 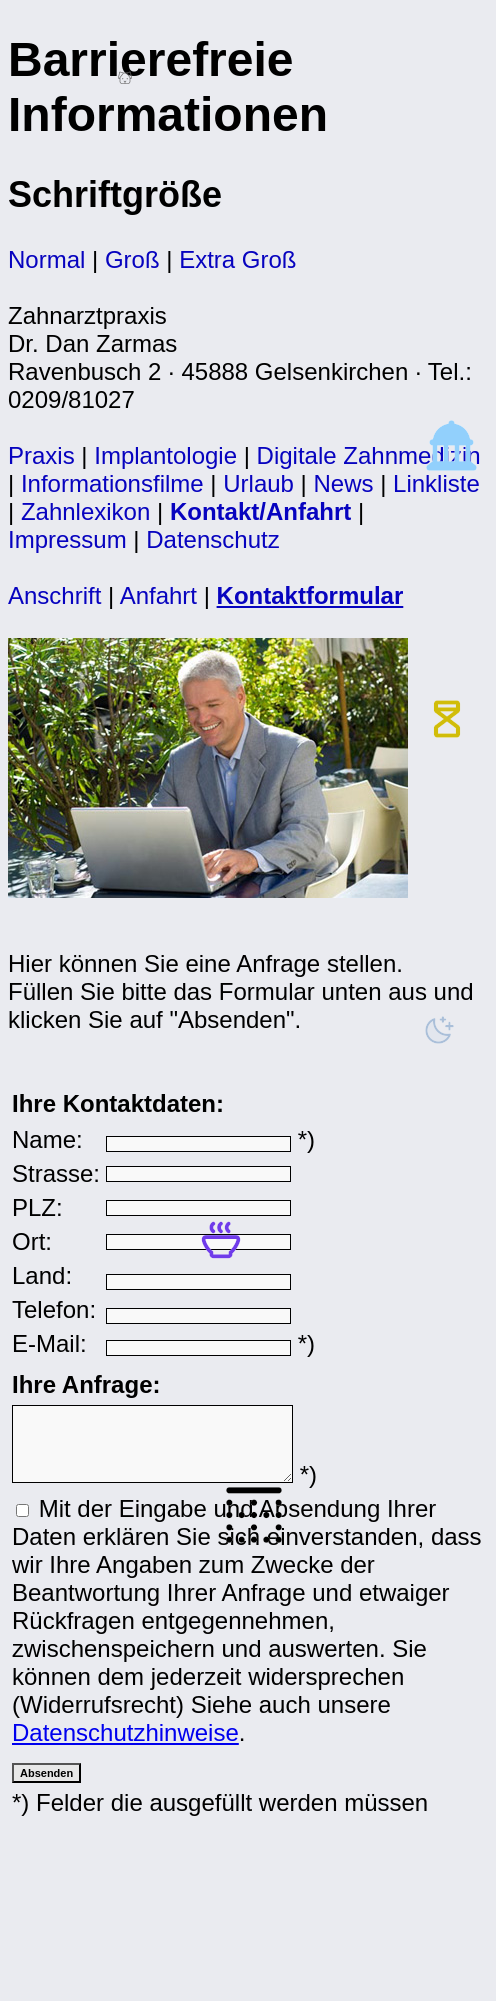 I want to click on apply border to top edge of cell or element, so click(x=254, y=1515).